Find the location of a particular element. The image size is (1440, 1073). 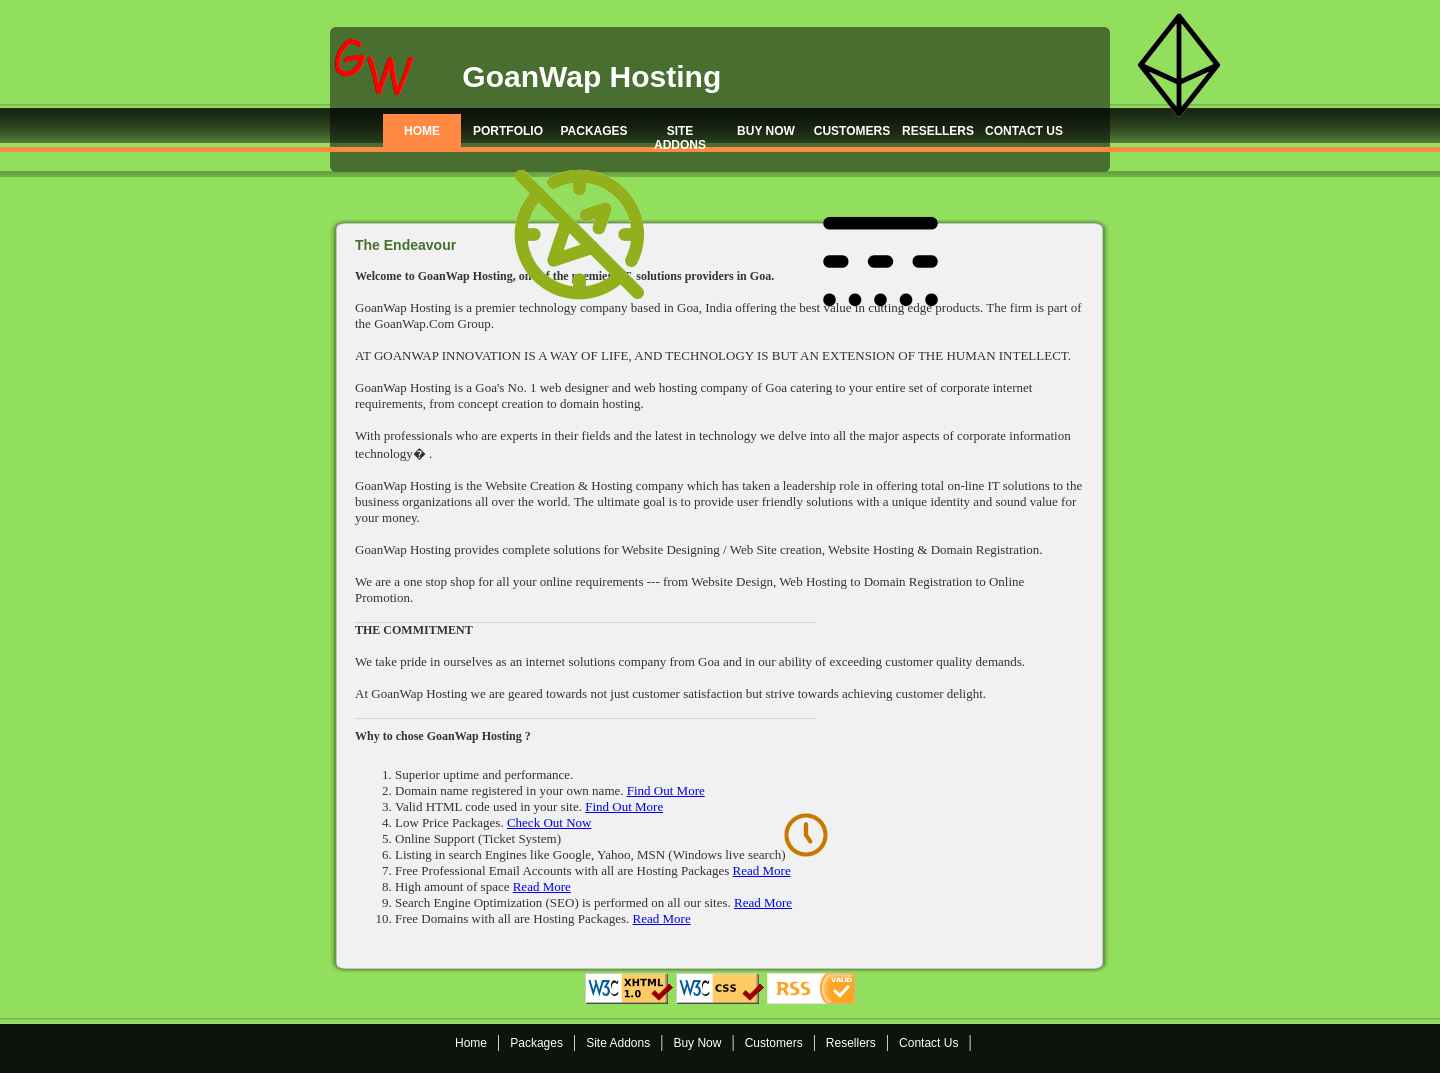

select border line style is located at coordinates (880, 261).